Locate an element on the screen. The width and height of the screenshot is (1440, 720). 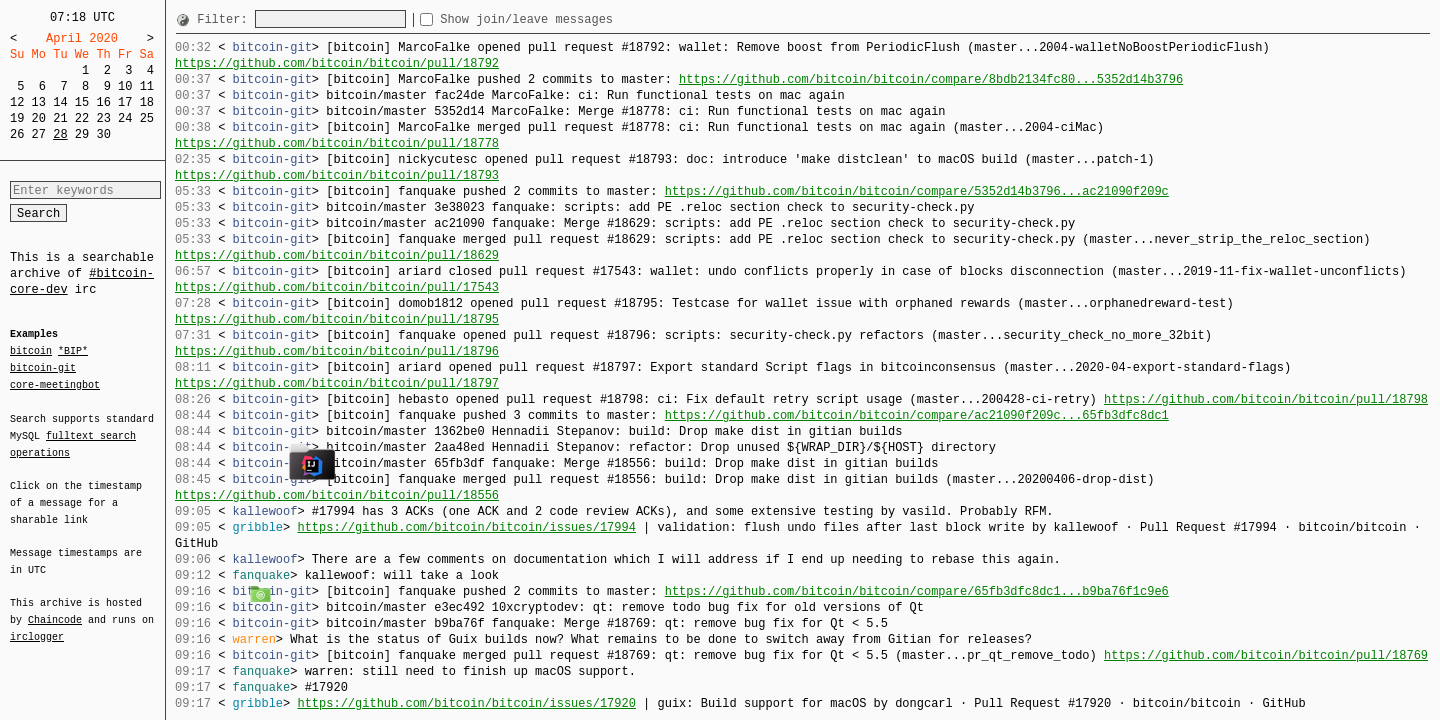
open linux mint system folder is located at coordinates (260, 594).